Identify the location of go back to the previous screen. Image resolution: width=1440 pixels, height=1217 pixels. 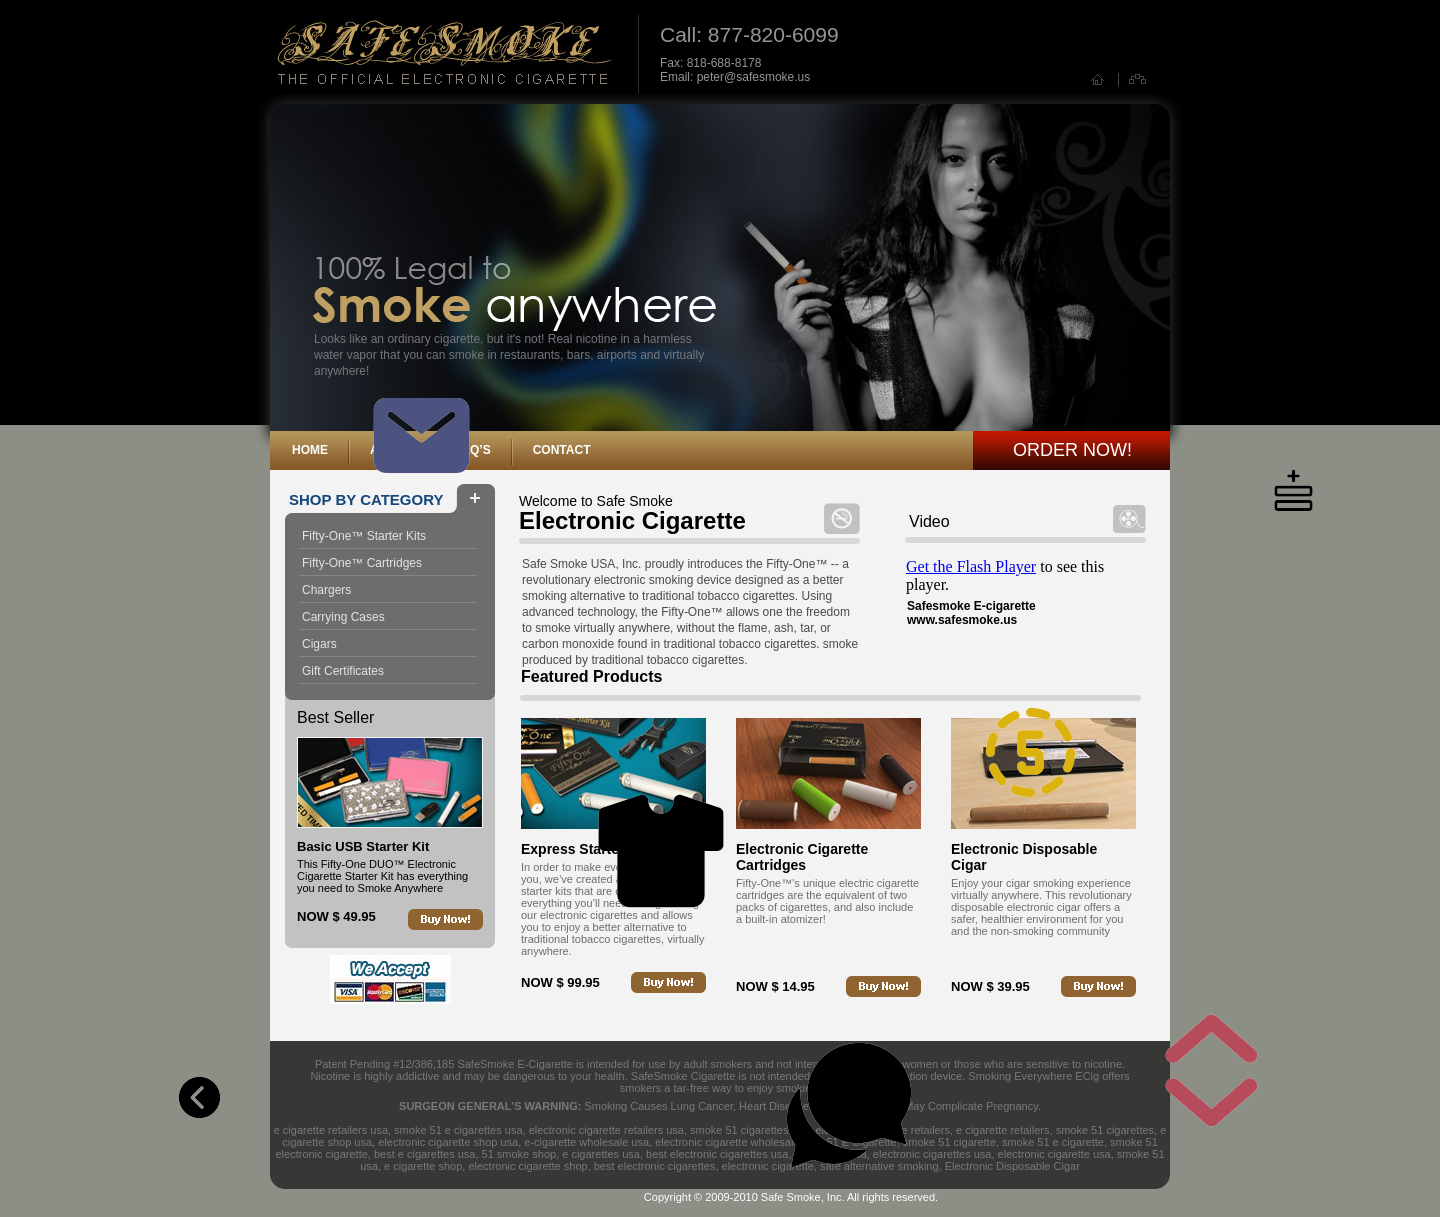
(199, 1097).